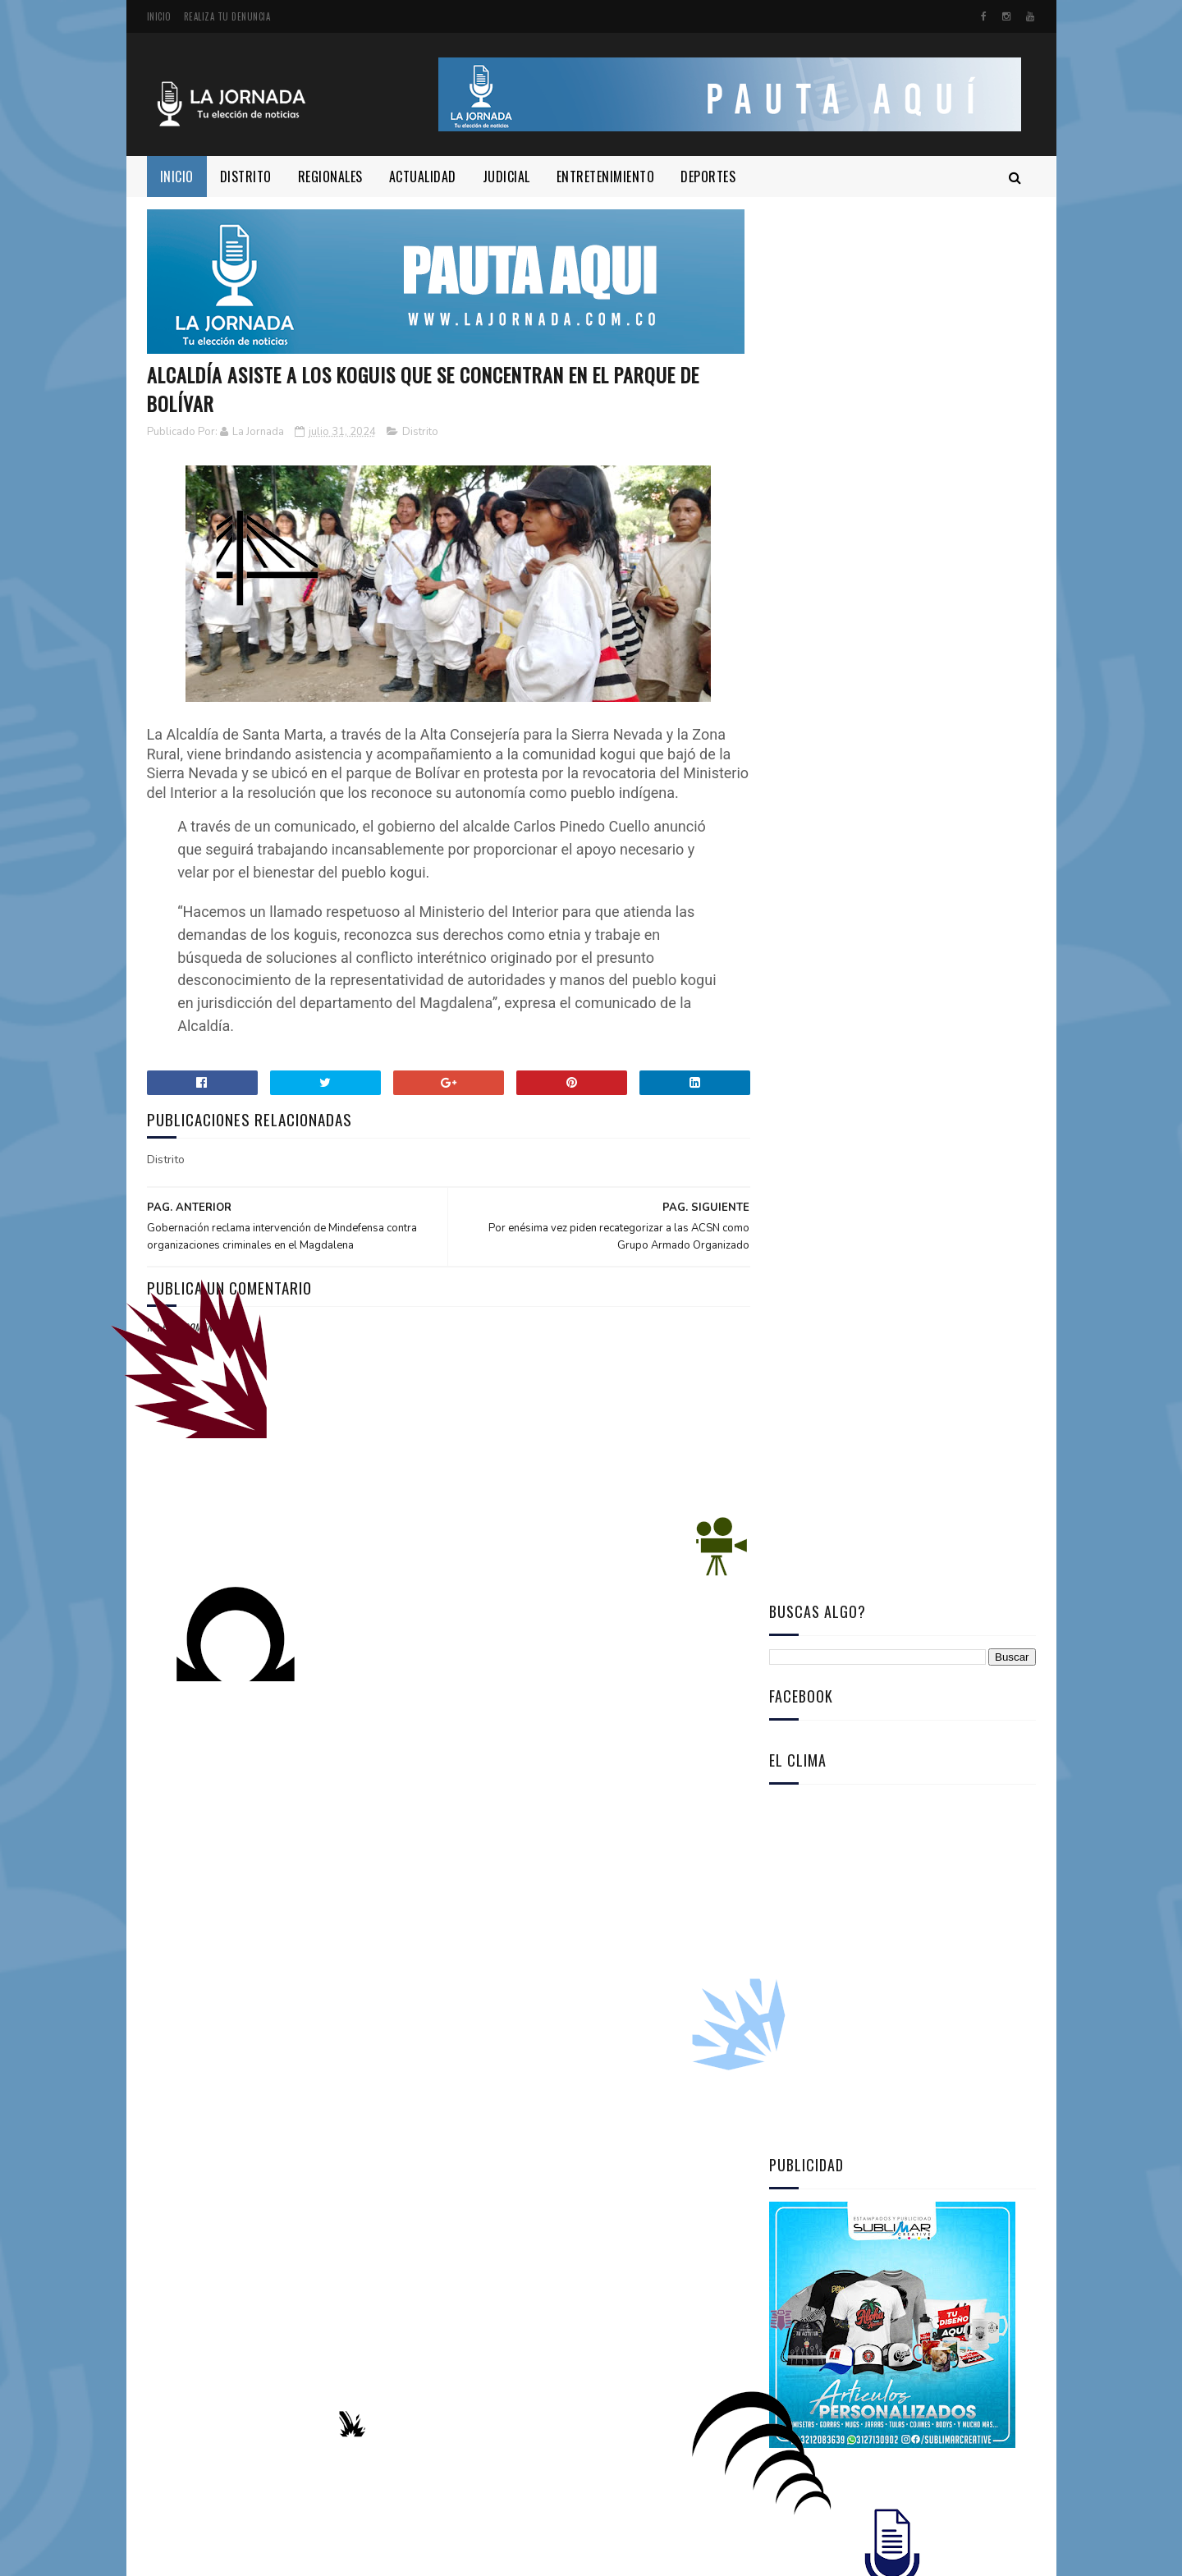 This screenshot has height=2576, width=1182. Describe the element at coordinates (189, 1358) in the screenshot. I see `indicates an explosion or blast effect in a game` at that location.